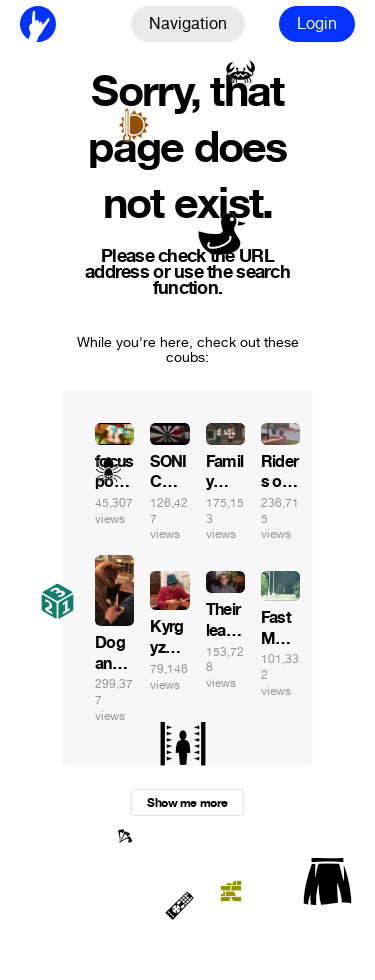  I want to click on select hatchet or axe weapon type, so click(125, 836).